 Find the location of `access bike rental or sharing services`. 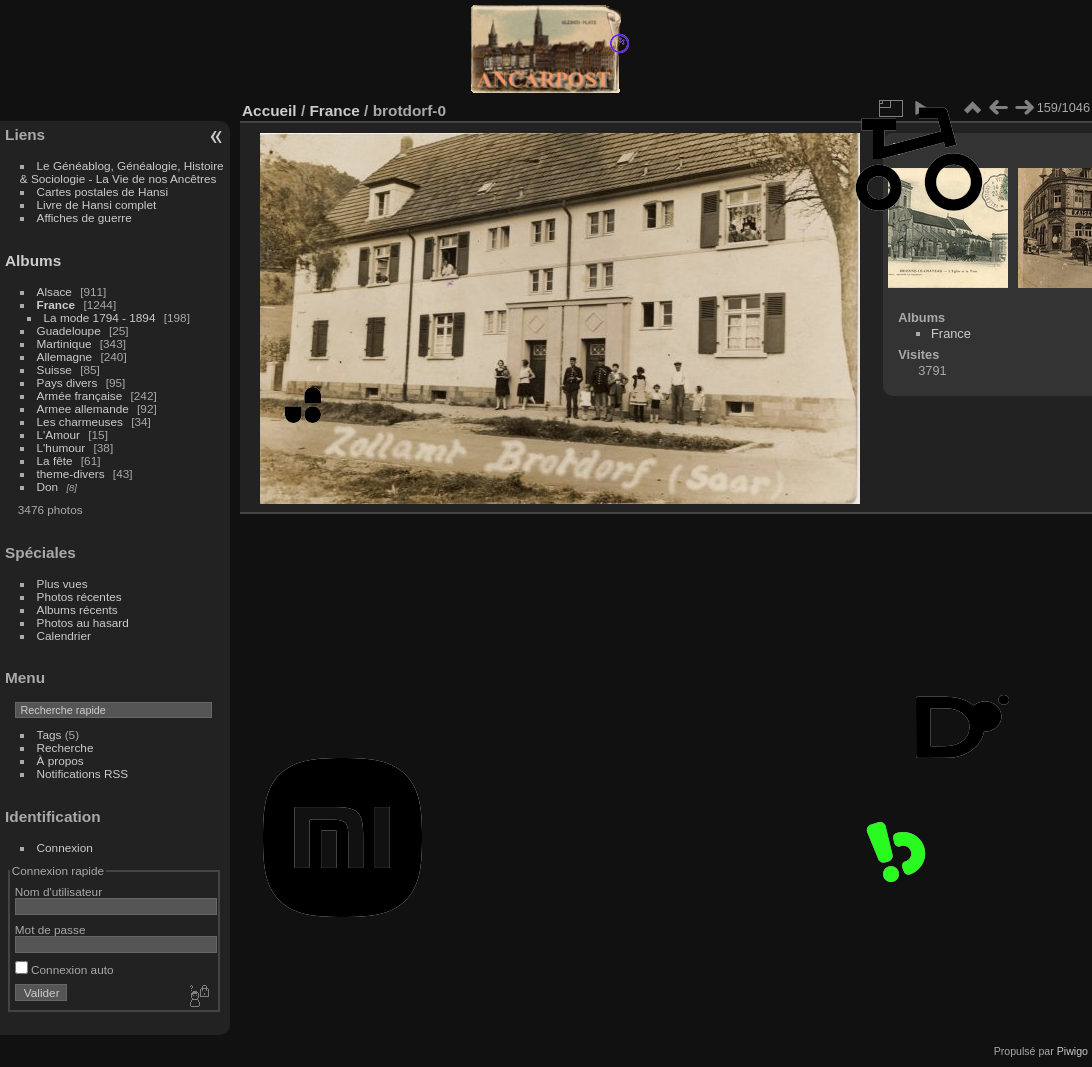

access bike rental or sharing services is located at coordinates (919, 159).